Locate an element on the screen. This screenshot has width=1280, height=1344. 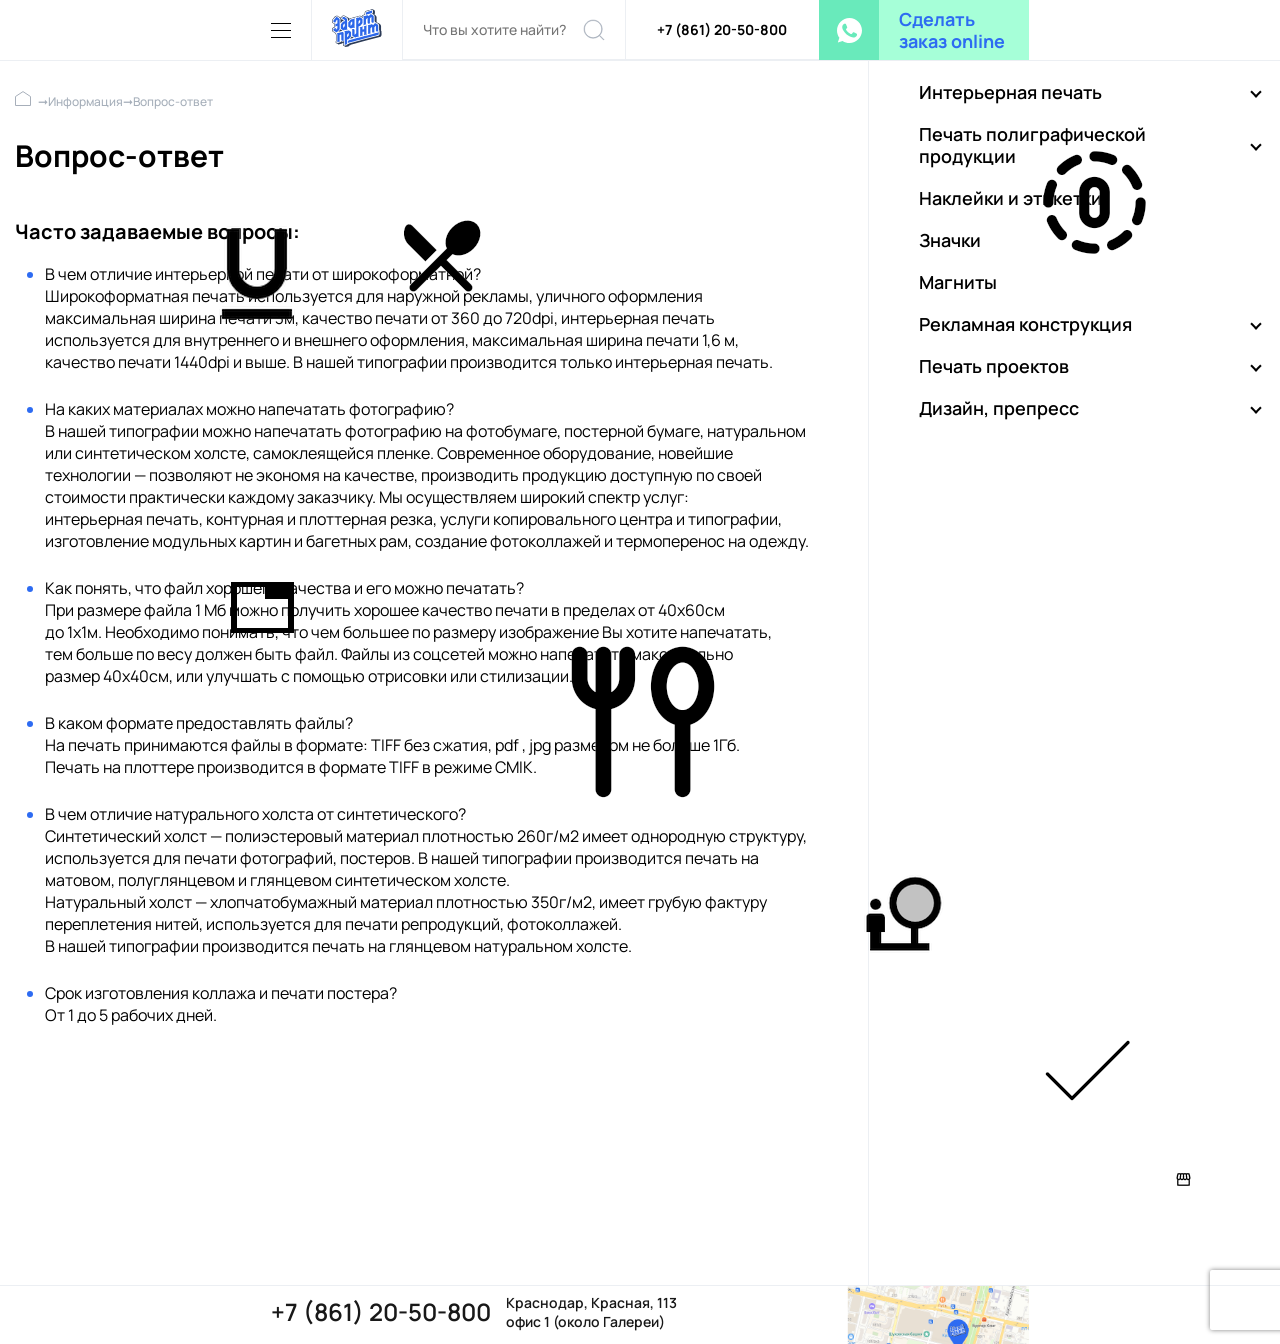
explore nature or outdoor activities is located at coordinates (903, 913).